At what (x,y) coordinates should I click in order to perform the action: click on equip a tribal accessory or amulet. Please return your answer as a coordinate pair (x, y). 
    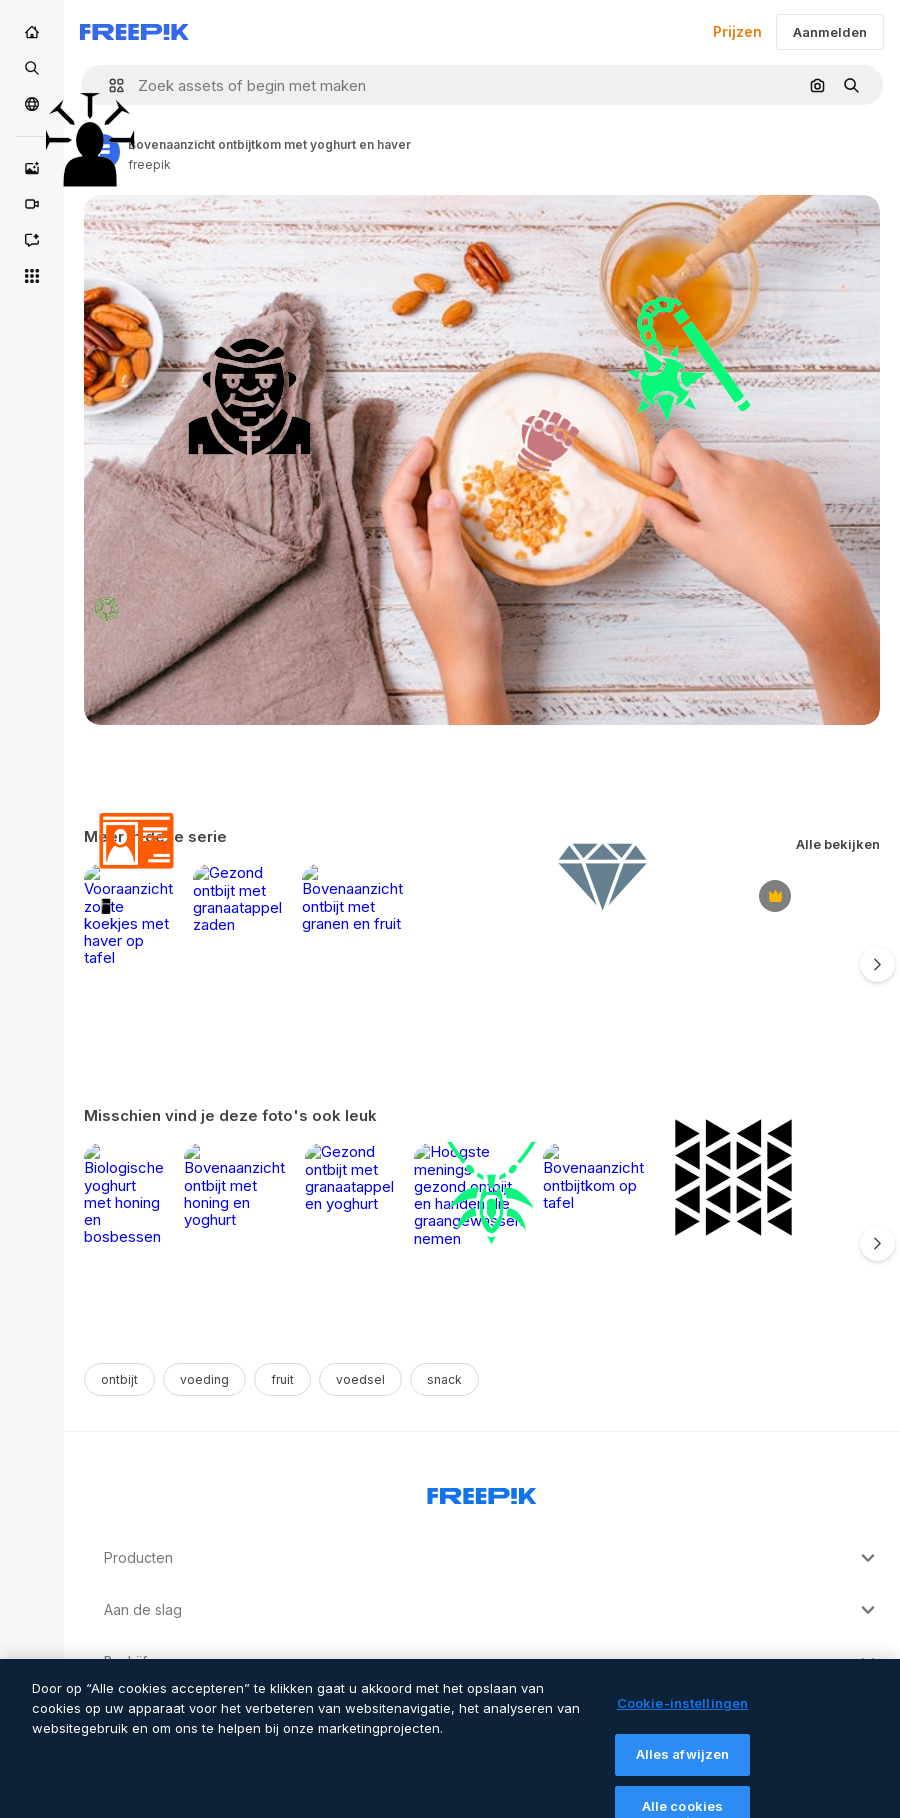
    Looking at the image, I should click on (491, 1193).